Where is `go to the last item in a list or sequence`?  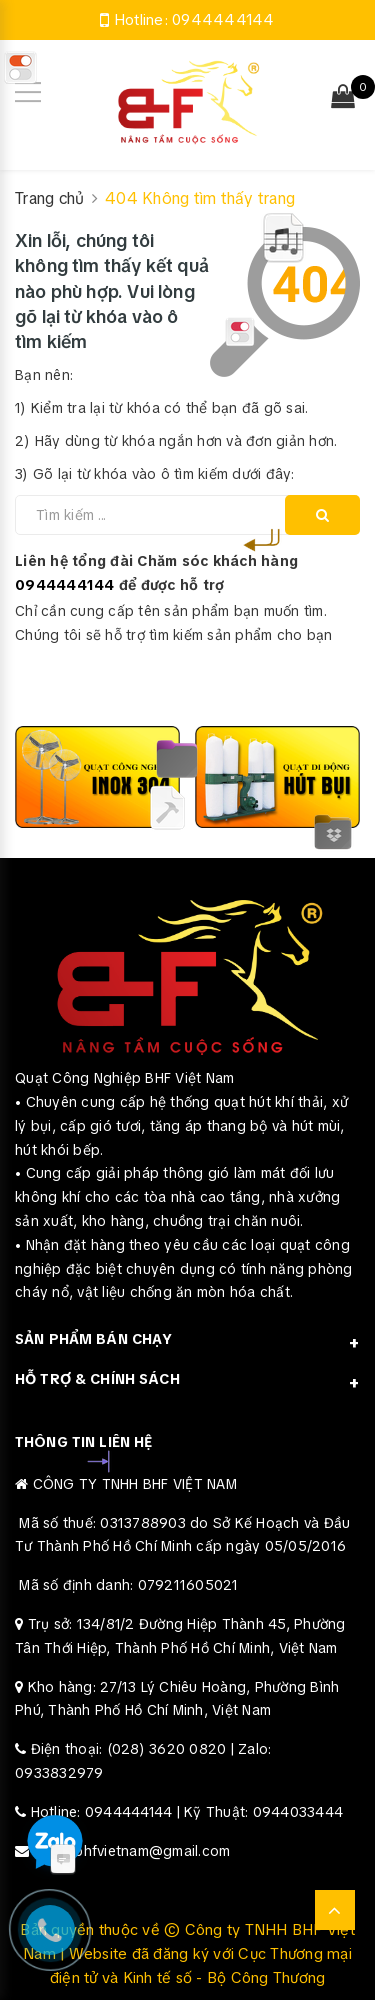 go to the last item in a list or sequence is located at coordinates (98, 1461).